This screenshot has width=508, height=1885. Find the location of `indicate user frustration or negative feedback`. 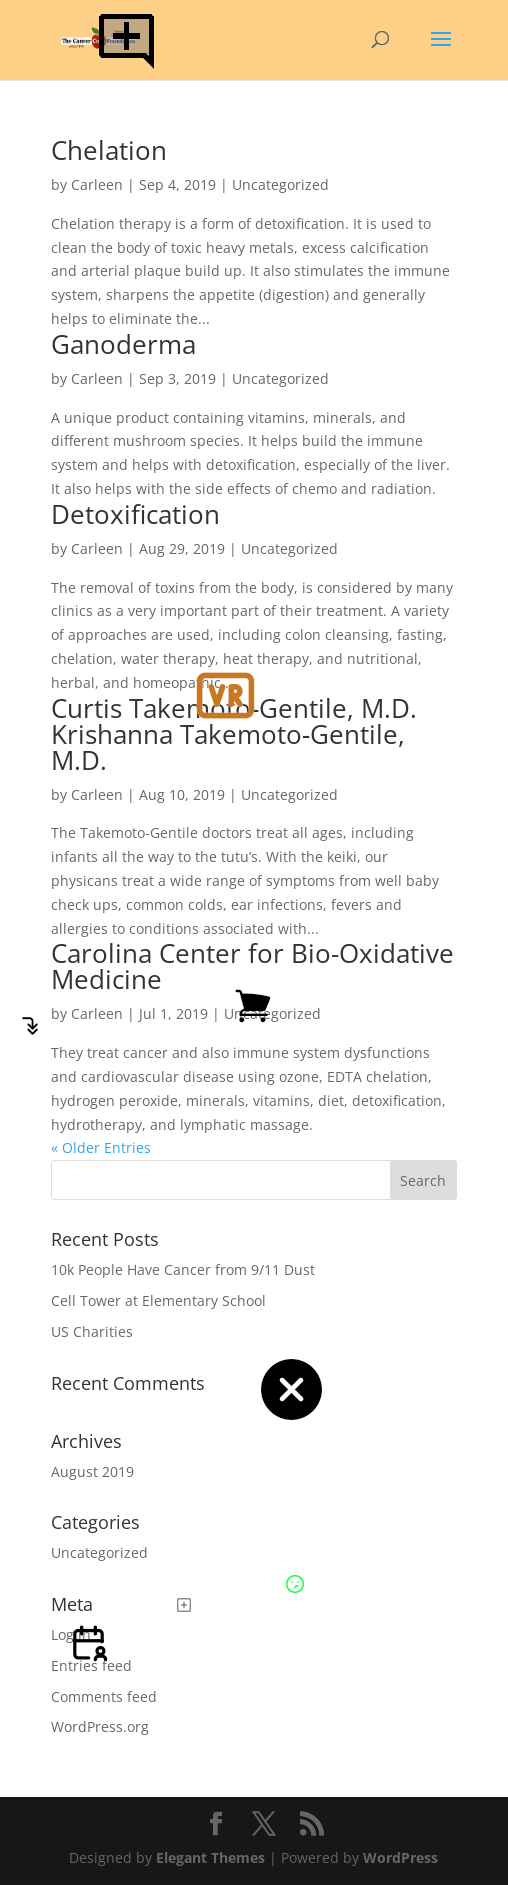

indicate user frustration or negative feedback is located at coordinates (295, 1584).